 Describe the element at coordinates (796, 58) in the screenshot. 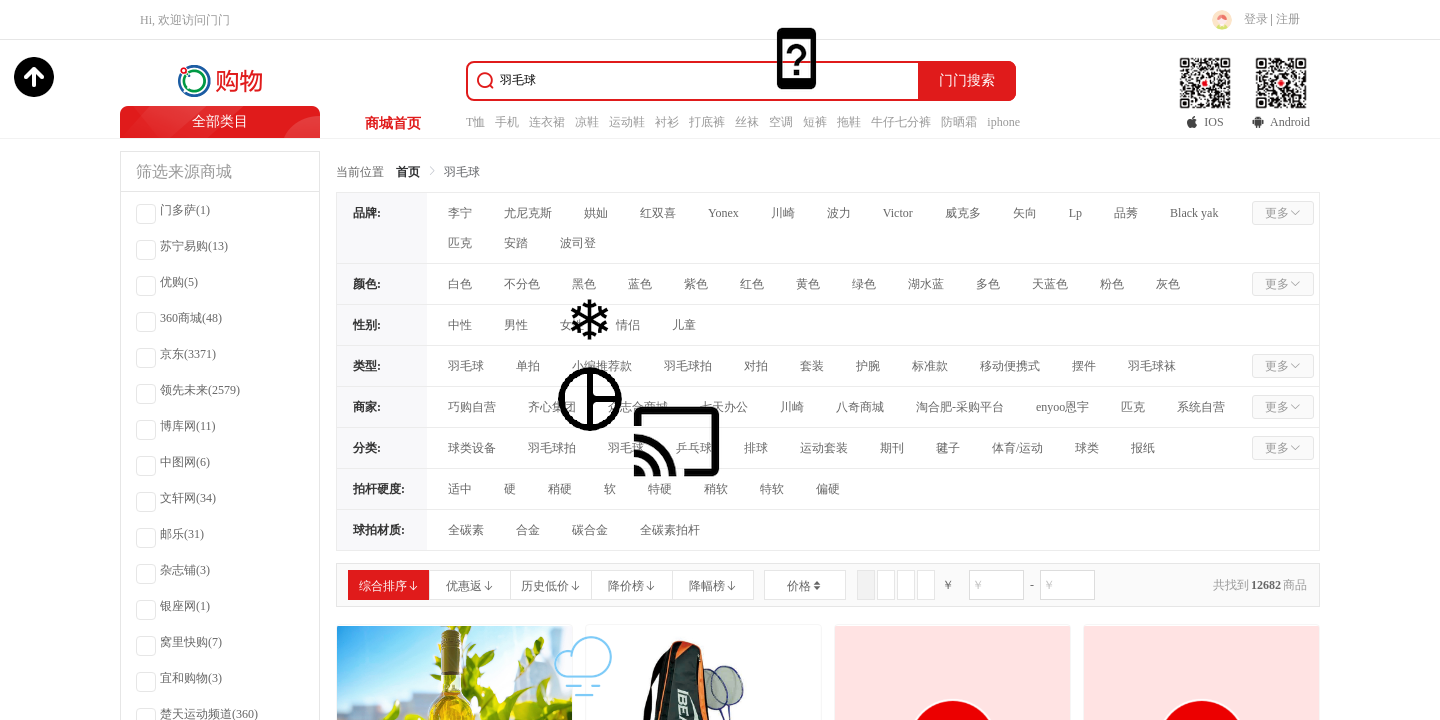

I see `indicates an unrecognized or unknown device` at that location.